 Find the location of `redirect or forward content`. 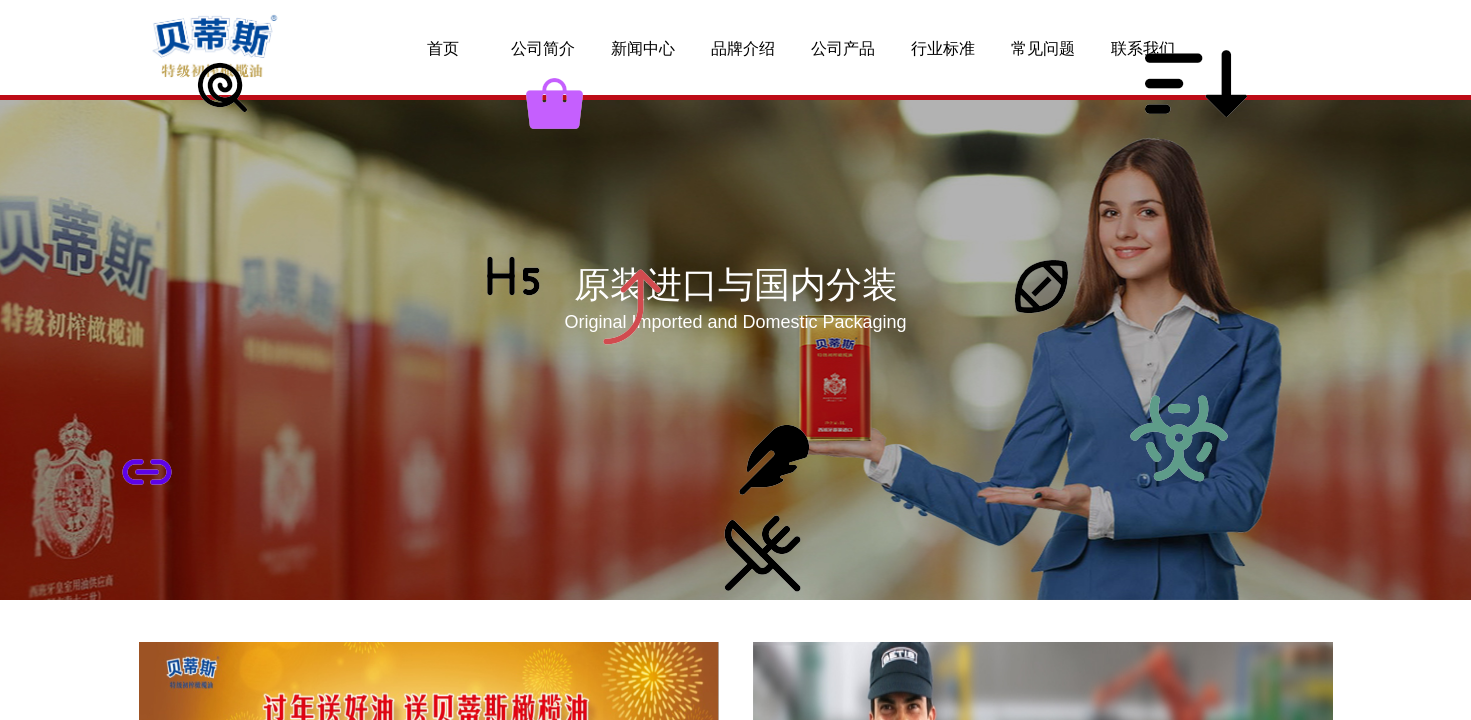

redirect or forward content is located at coordinates (632, 307).